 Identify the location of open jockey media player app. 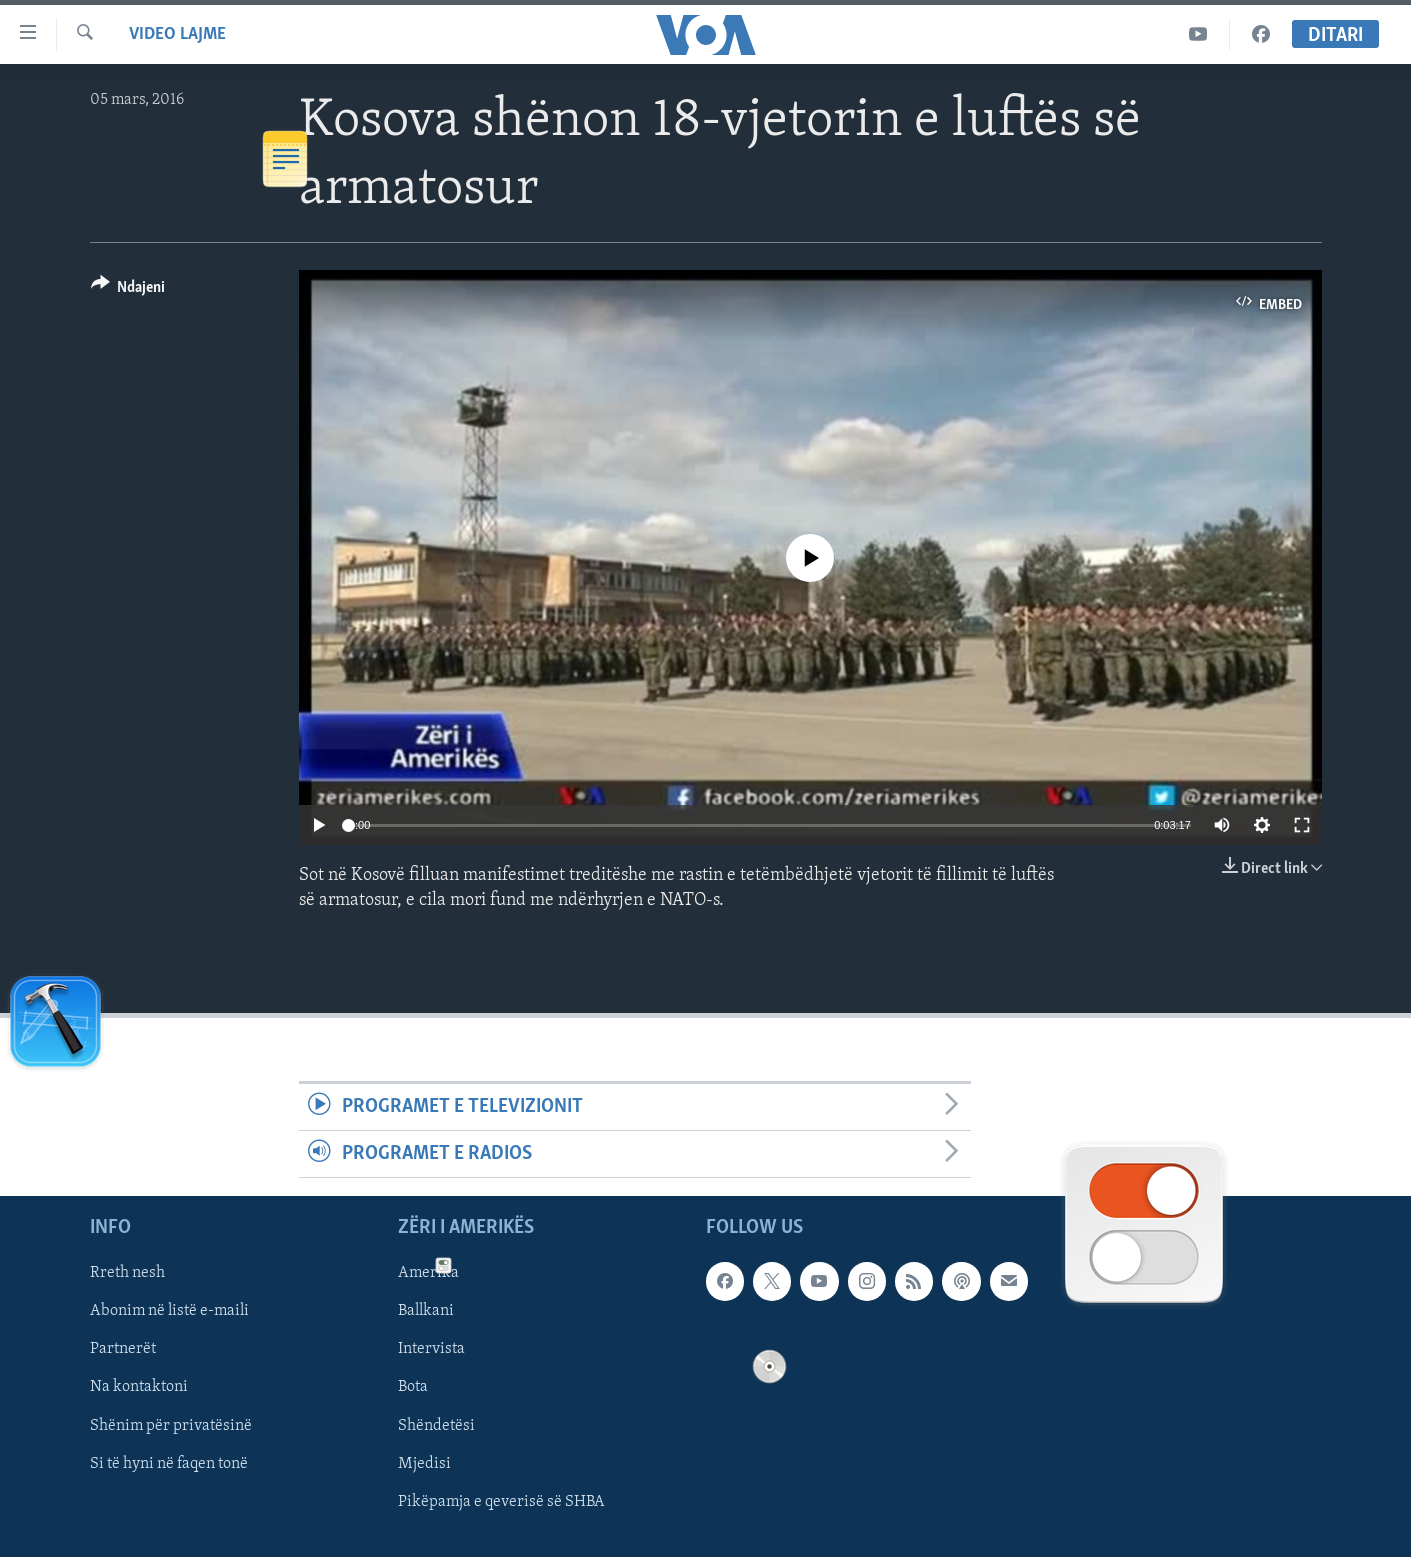
(55, 1021).